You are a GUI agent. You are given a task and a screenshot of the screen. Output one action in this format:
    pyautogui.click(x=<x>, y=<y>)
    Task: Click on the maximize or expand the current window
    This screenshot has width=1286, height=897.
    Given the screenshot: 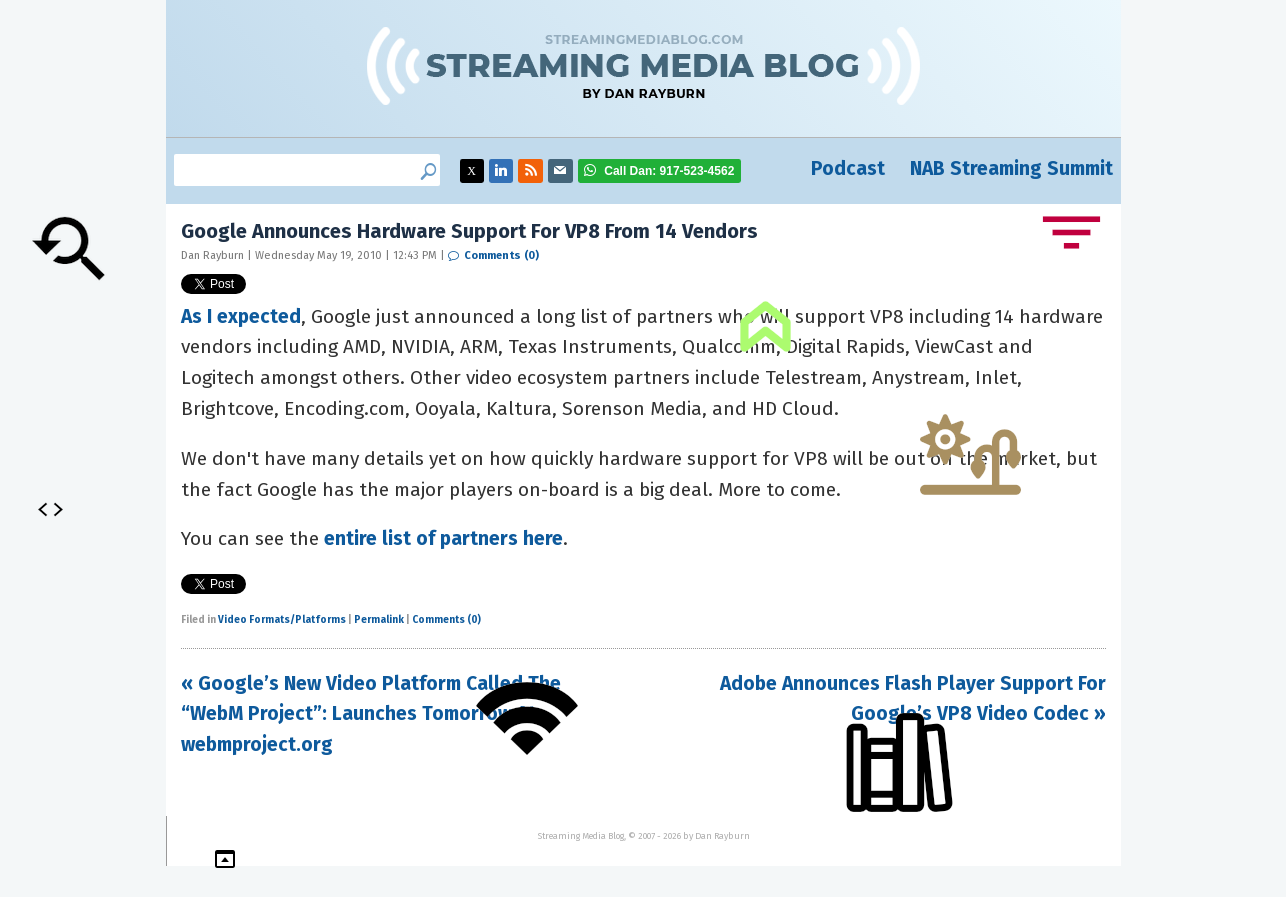 What is the action you would take?
    pyautogui.click(x=225, y=859)
    